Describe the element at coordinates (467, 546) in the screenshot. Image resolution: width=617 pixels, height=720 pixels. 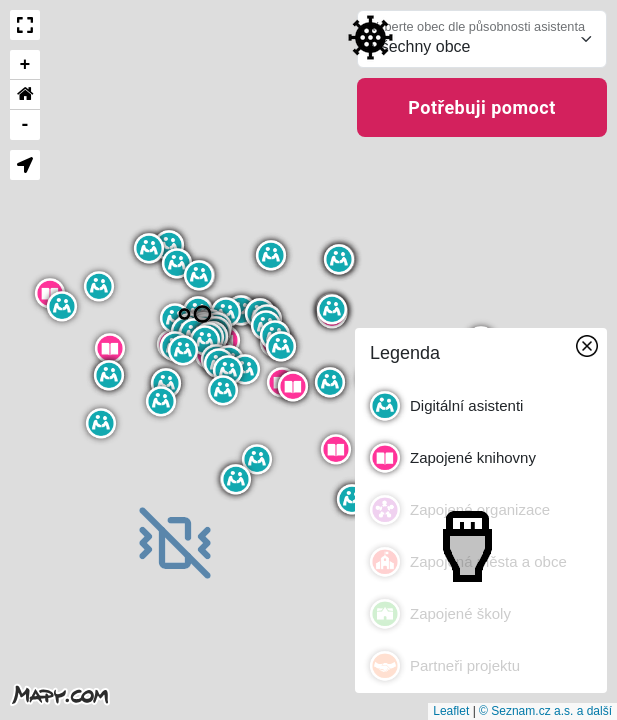
I see `configure HDMI input settings` at that location.